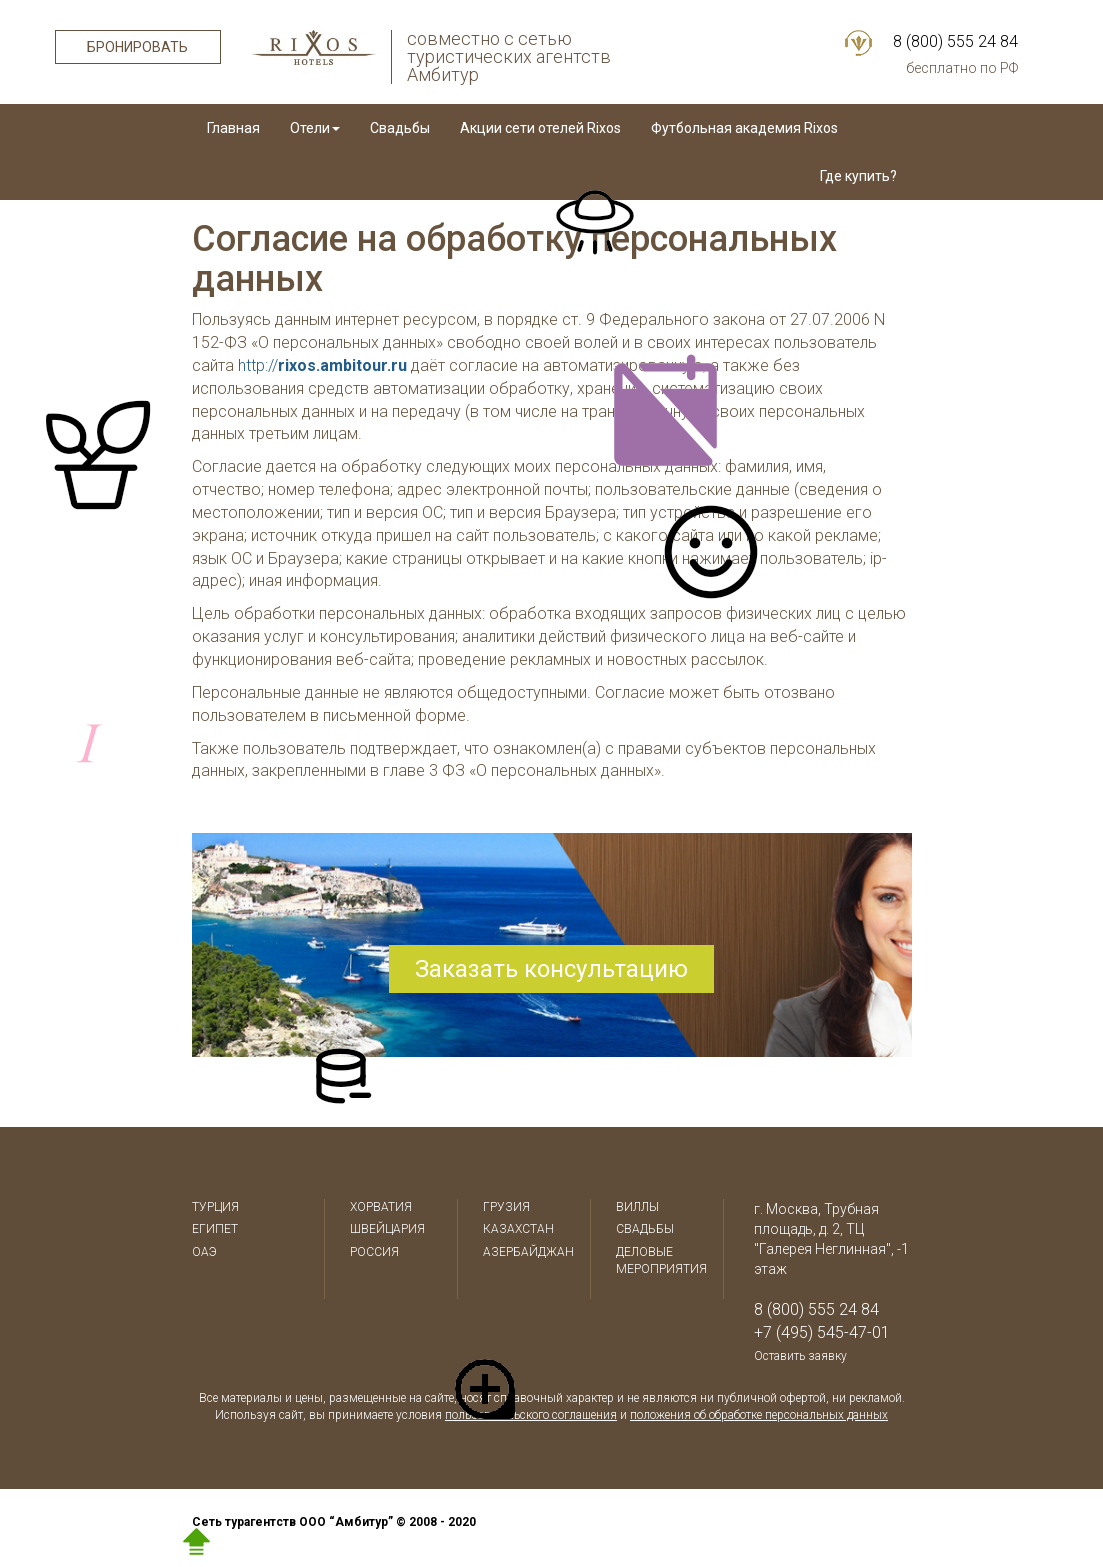  What do you see at coordinates (89, 743) in the screenshot?
I see `apply italic formatting to selected text` at bounding box center [89, 743].